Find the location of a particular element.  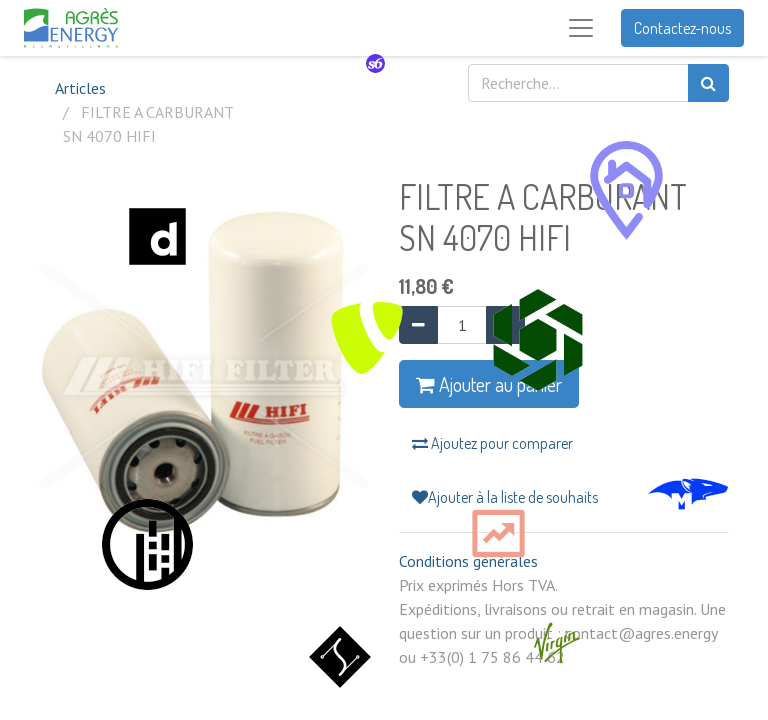

GeoPandas library logo is located at coordinates (147, 544).